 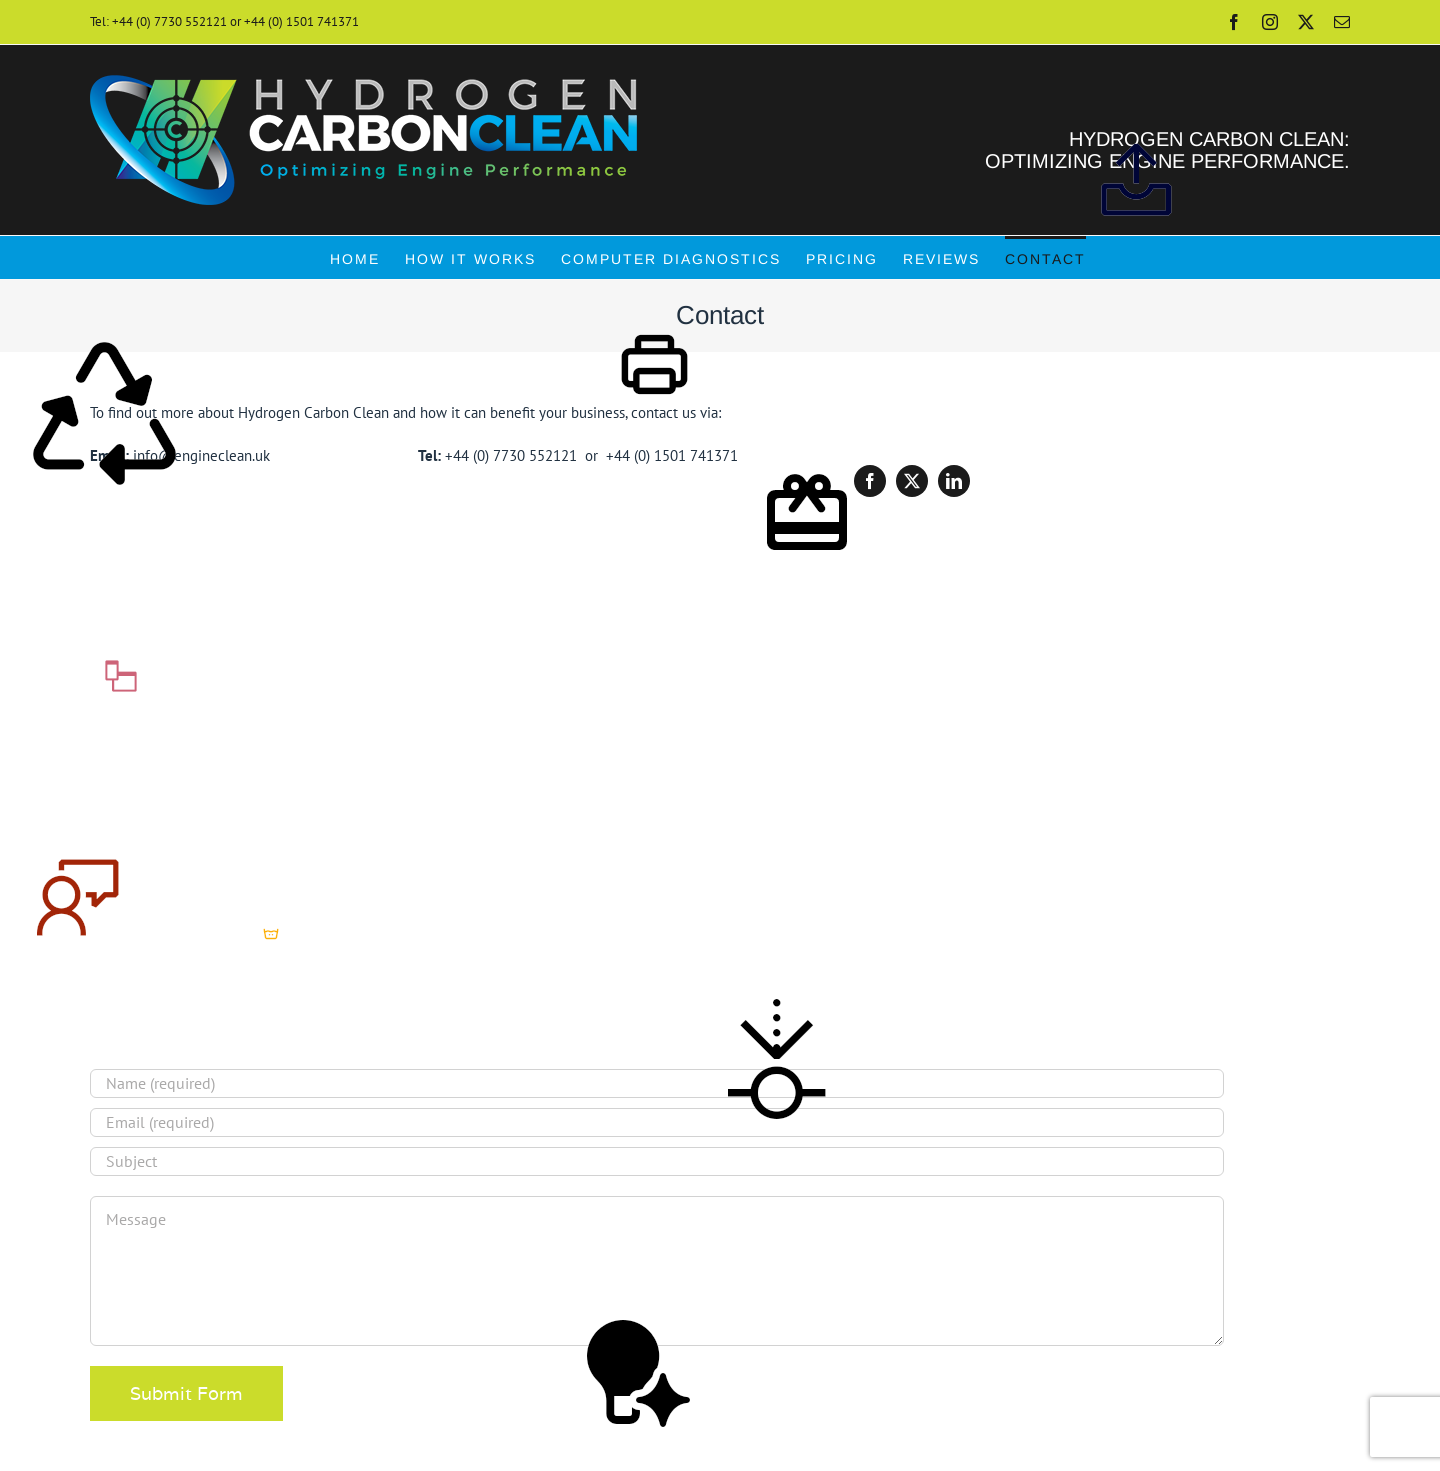 What do you see at coordinates (635, 1376) in the screenshot?
I see `access AI-powered suggestions or insights` at bounding box center [635, 1376].